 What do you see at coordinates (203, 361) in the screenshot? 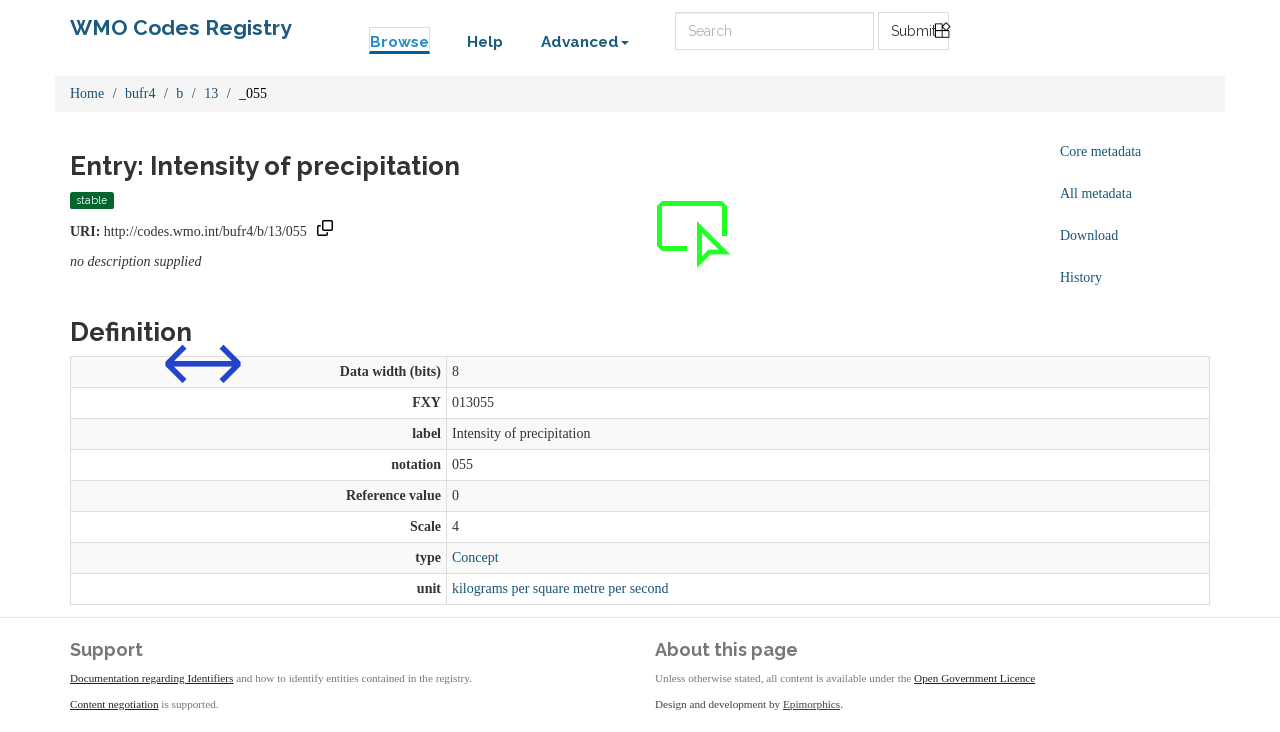
I see `resize element horizontally` at bounding box center [203, 361].